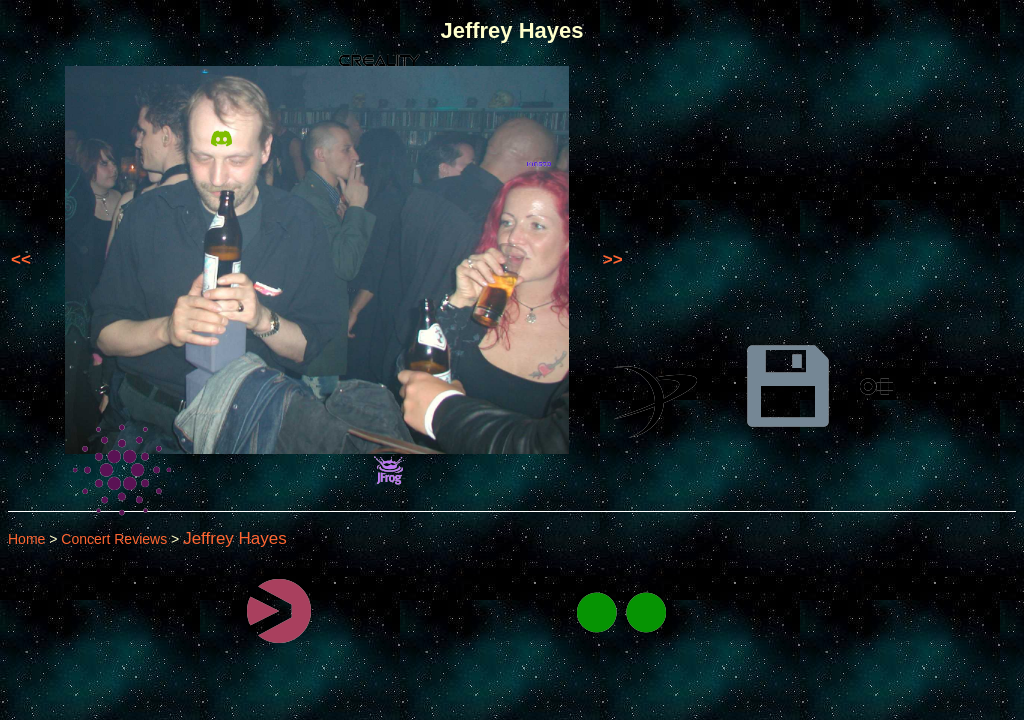 The image size is (1024, 720). Describe the element at coordinates (539, 164) in the screenshot. I see `Kinsta web hosting service logo` at that location.